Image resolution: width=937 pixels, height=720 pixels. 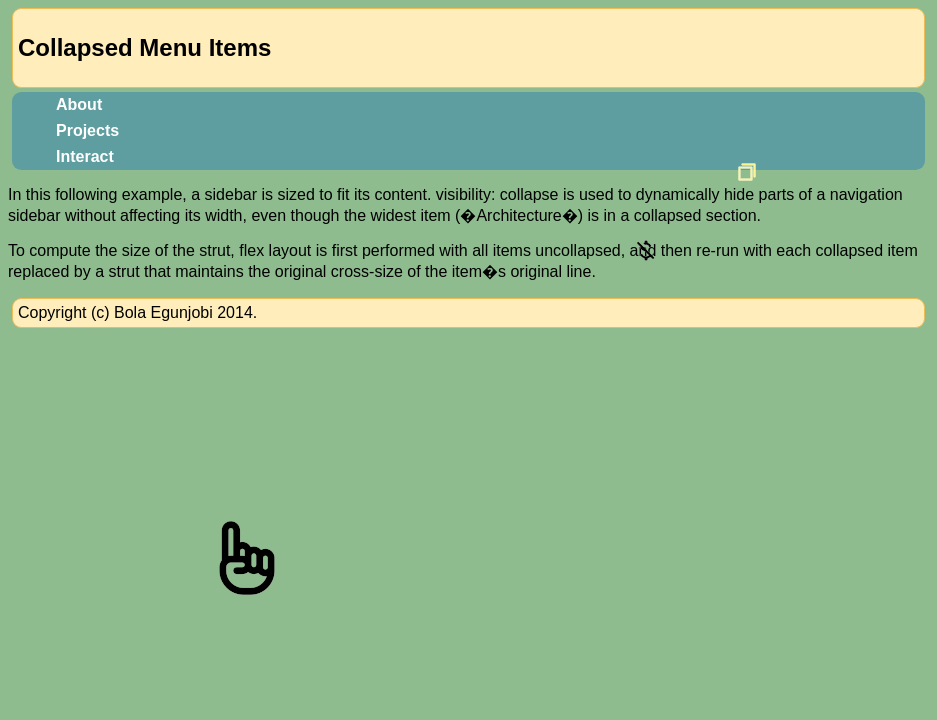 I want to click on indicates no cost or free item, so click(x=645, y=250).